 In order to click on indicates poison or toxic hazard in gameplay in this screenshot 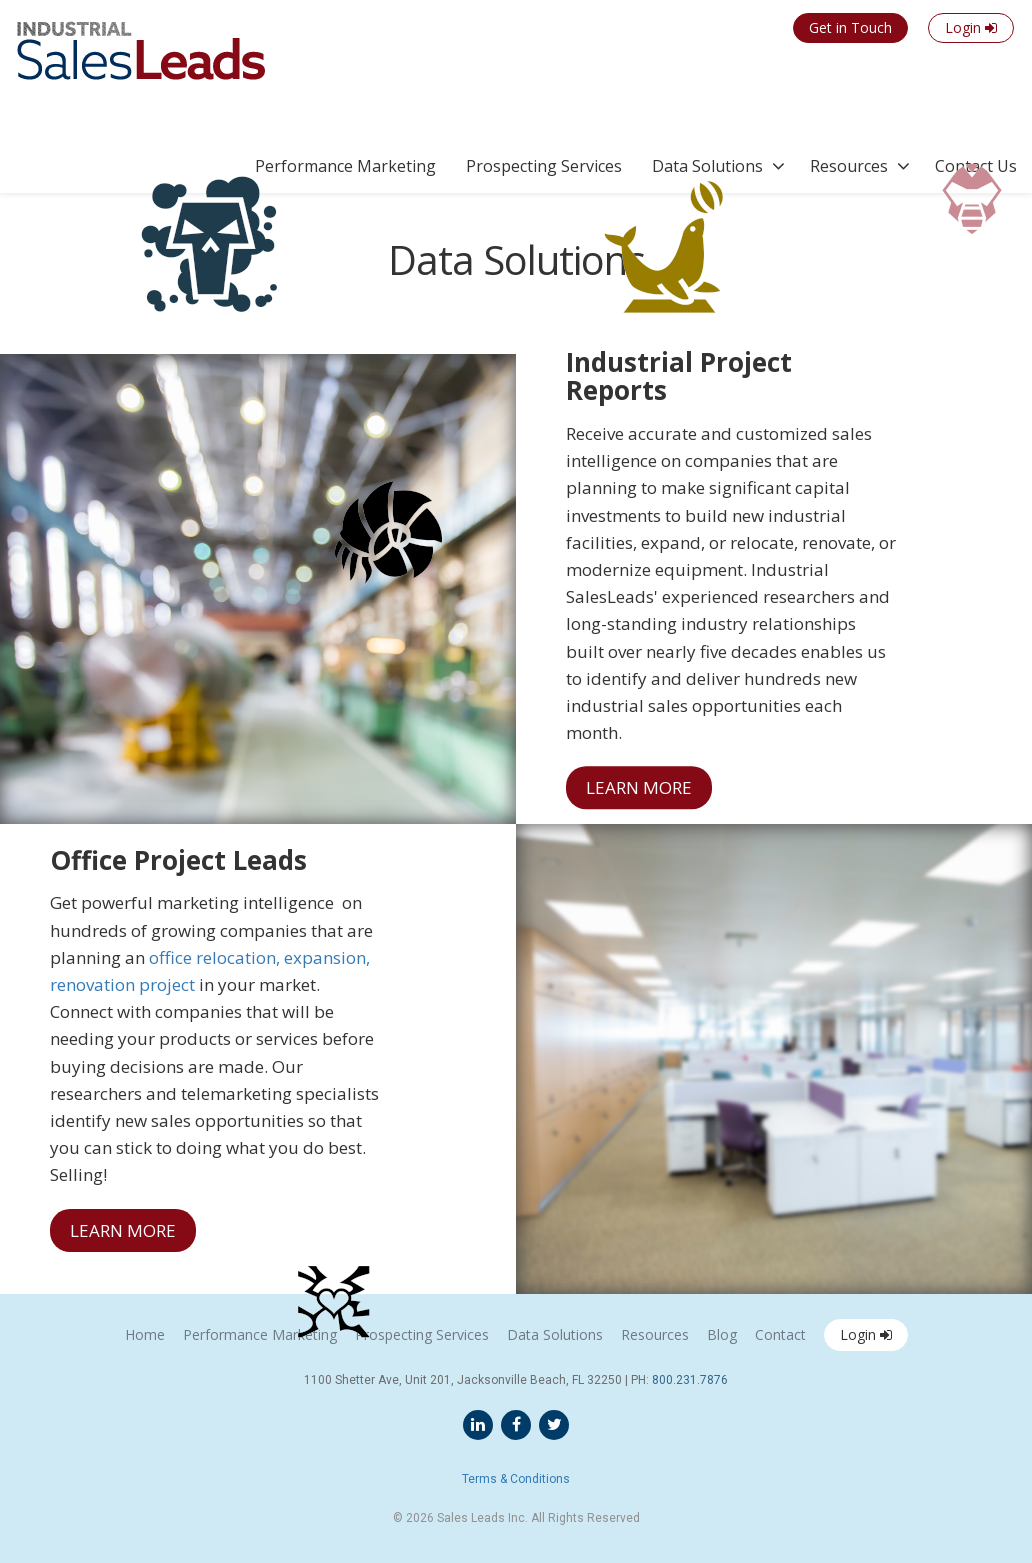, I will do `click(209, 244)`.